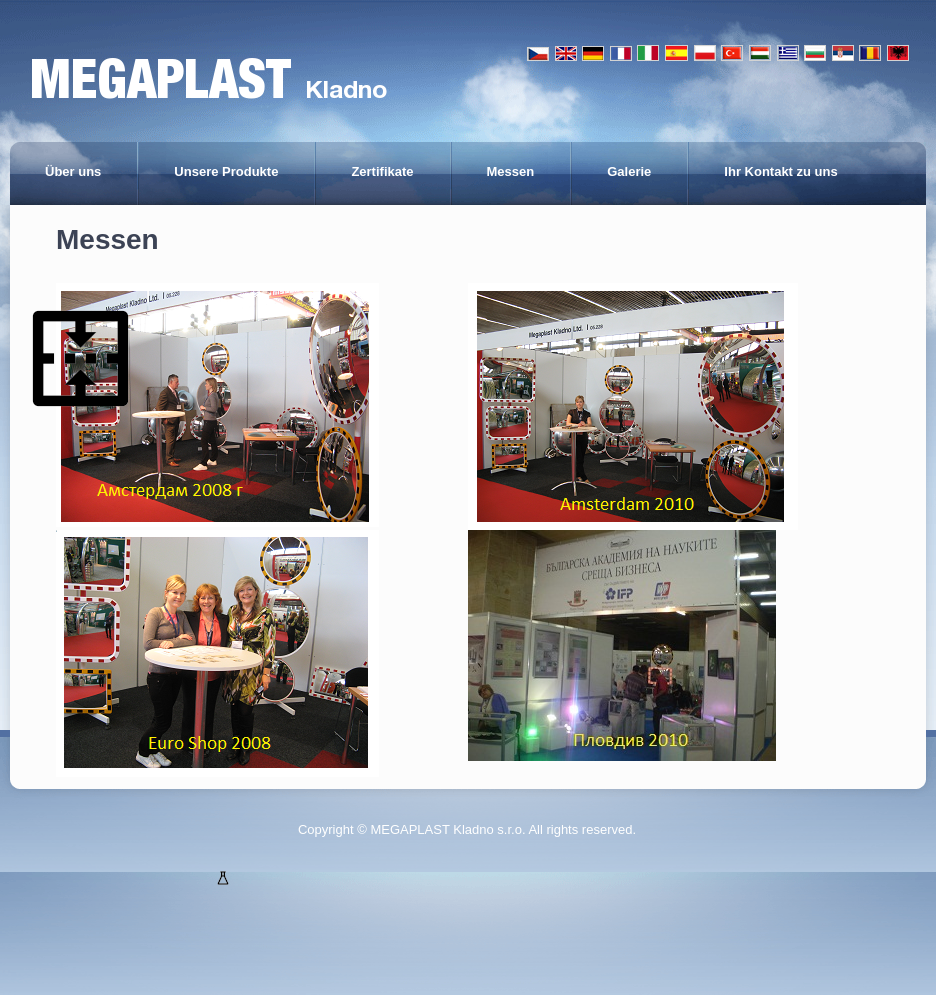 The width and height of the screenshot is (936, 995). Describe the element at coordinates (223, 878) in the screenshot. I see `access laboratory or science features` at that location.